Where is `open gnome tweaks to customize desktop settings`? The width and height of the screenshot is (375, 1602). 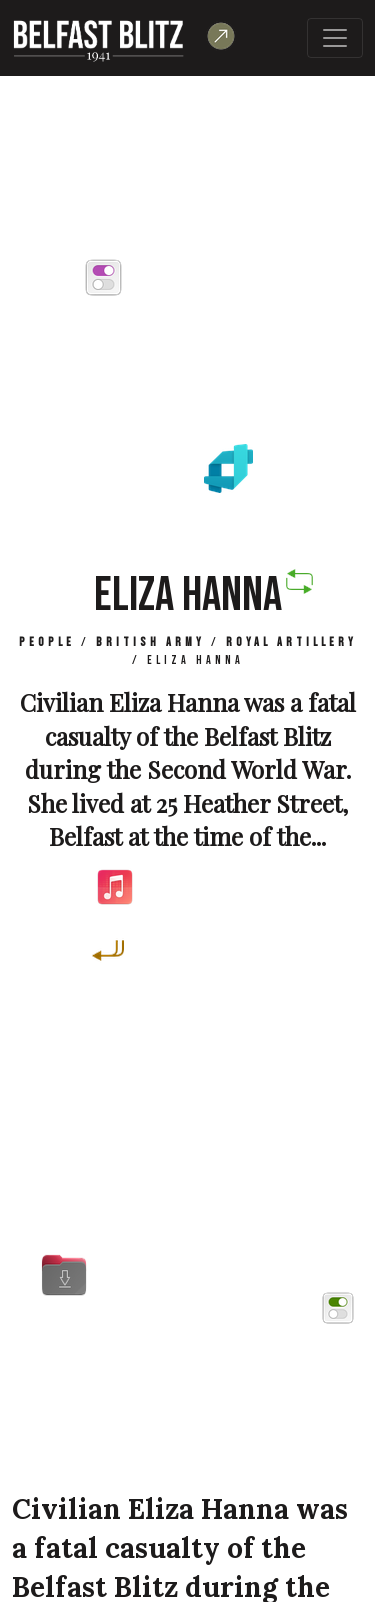
open gnome tweaks to customize desktop settings is located at coordinates (338, 1308).